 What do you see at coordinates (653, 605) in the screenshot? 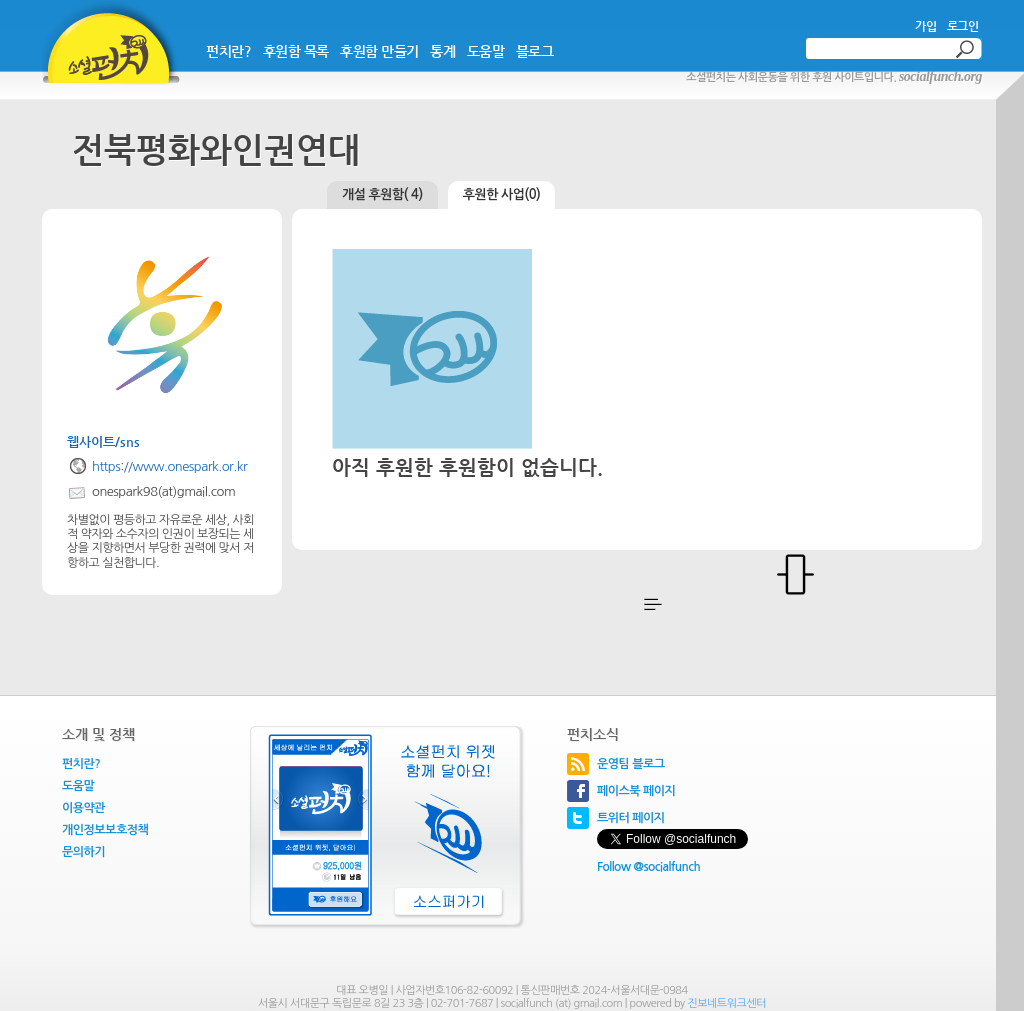
I see `select items from a list` at bounding box center [653, 605].